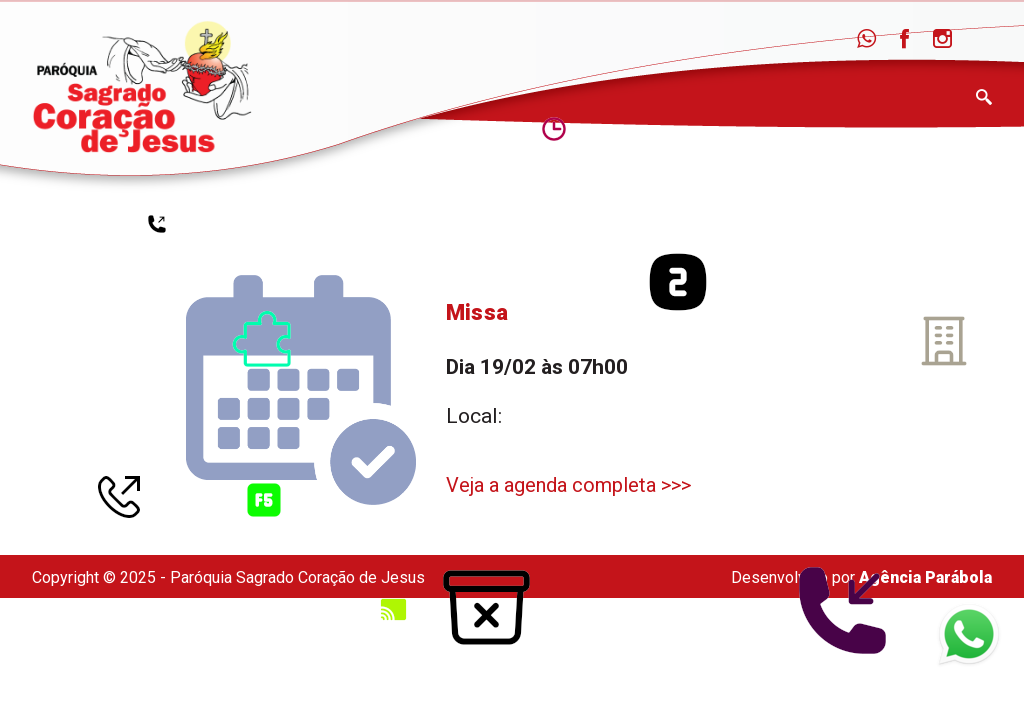  What do you see at coordinates (554, 129) in the screenshot?
I see `view time or clock settings` at bounding box center [554, 129].